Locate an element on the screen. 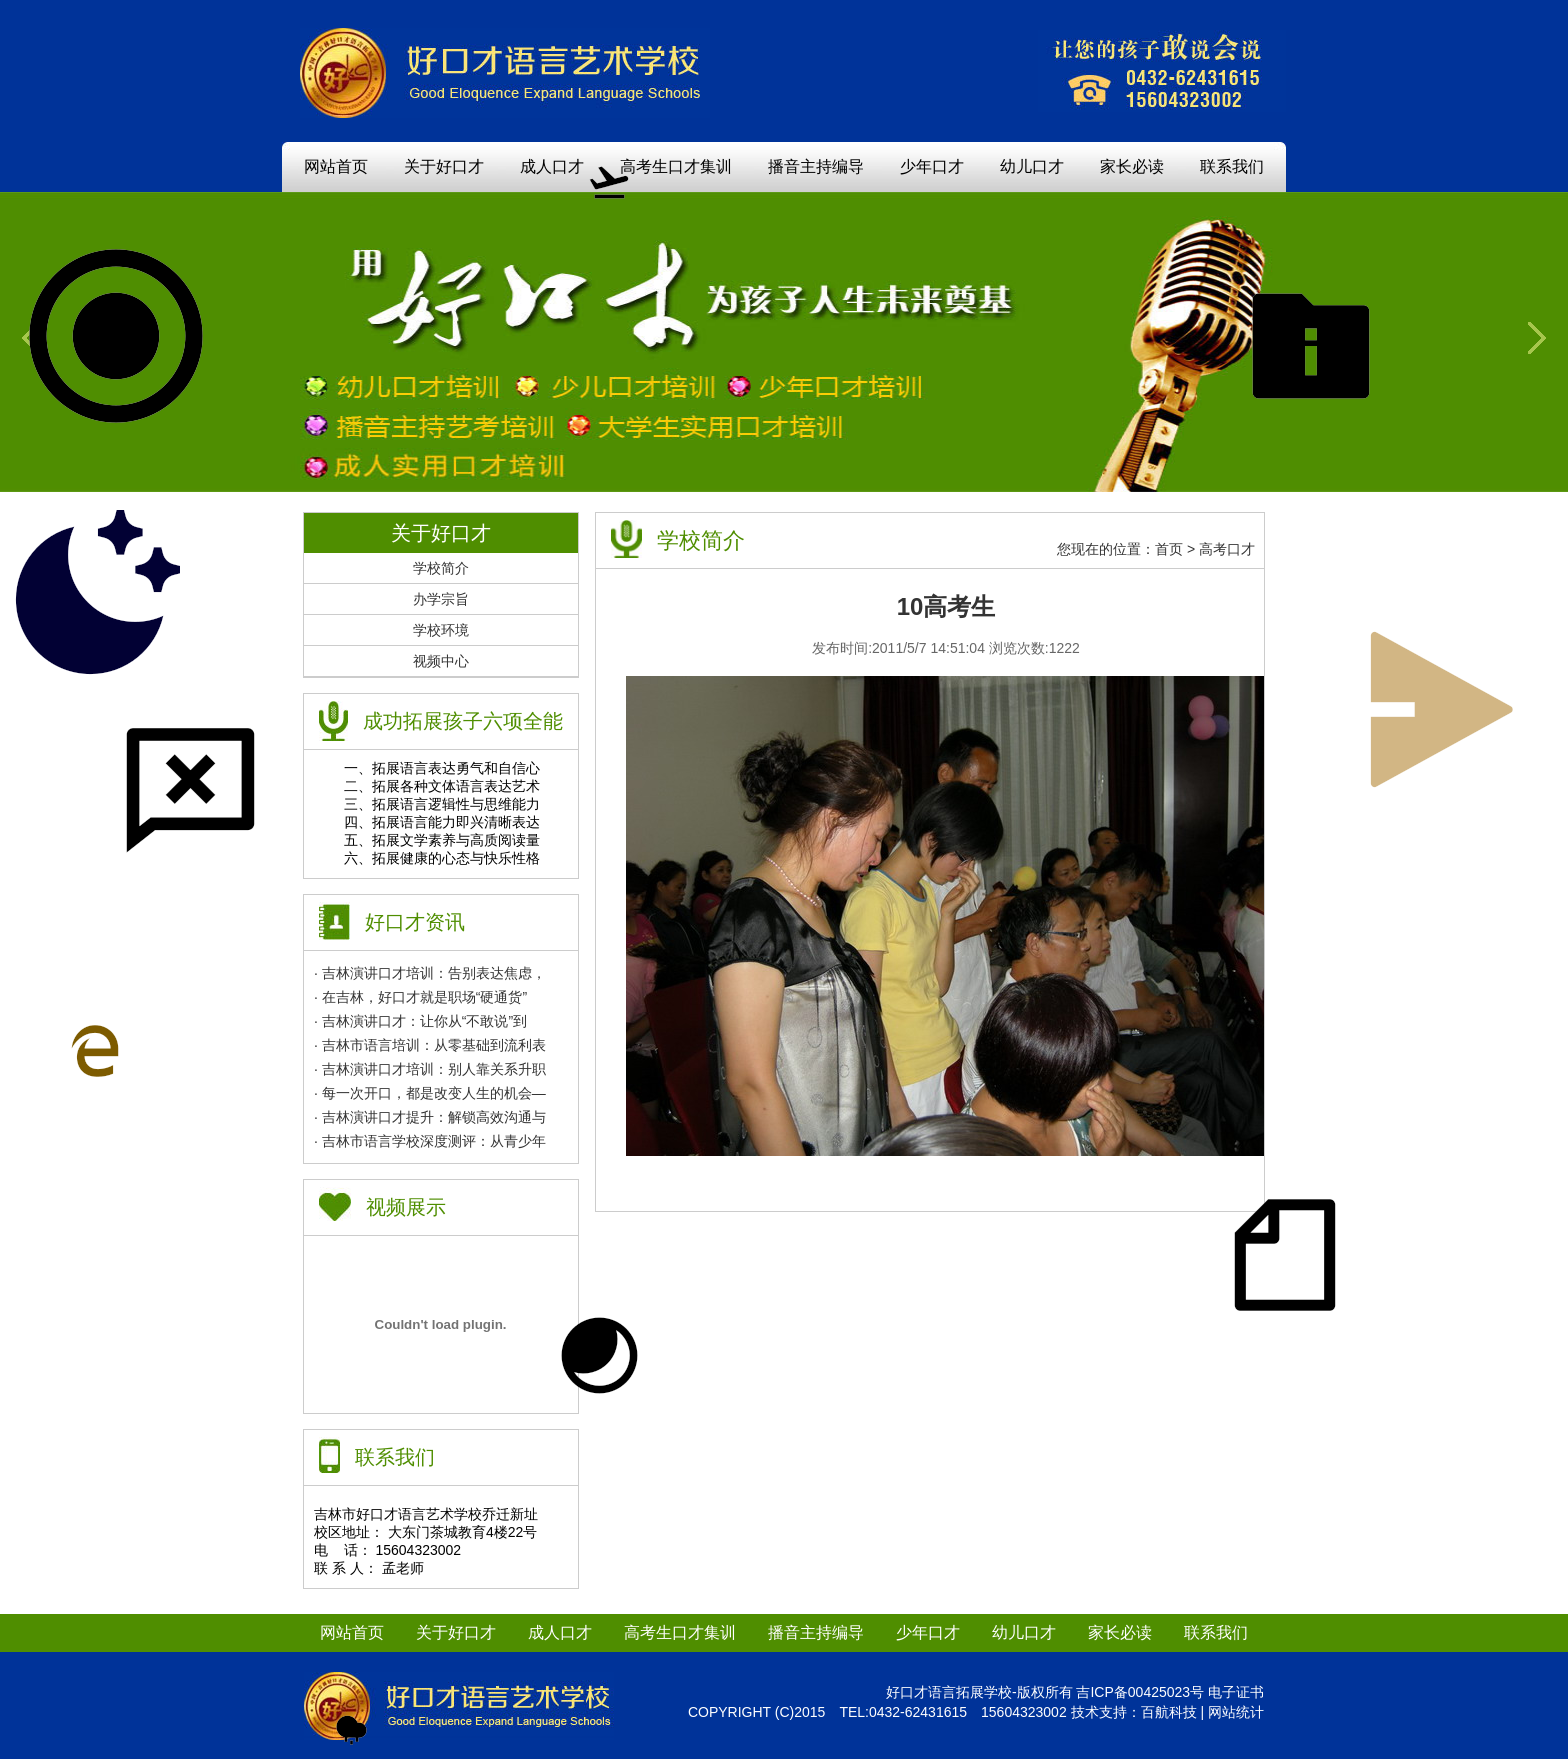  delete a conversation is located at coordinates (190, 785).